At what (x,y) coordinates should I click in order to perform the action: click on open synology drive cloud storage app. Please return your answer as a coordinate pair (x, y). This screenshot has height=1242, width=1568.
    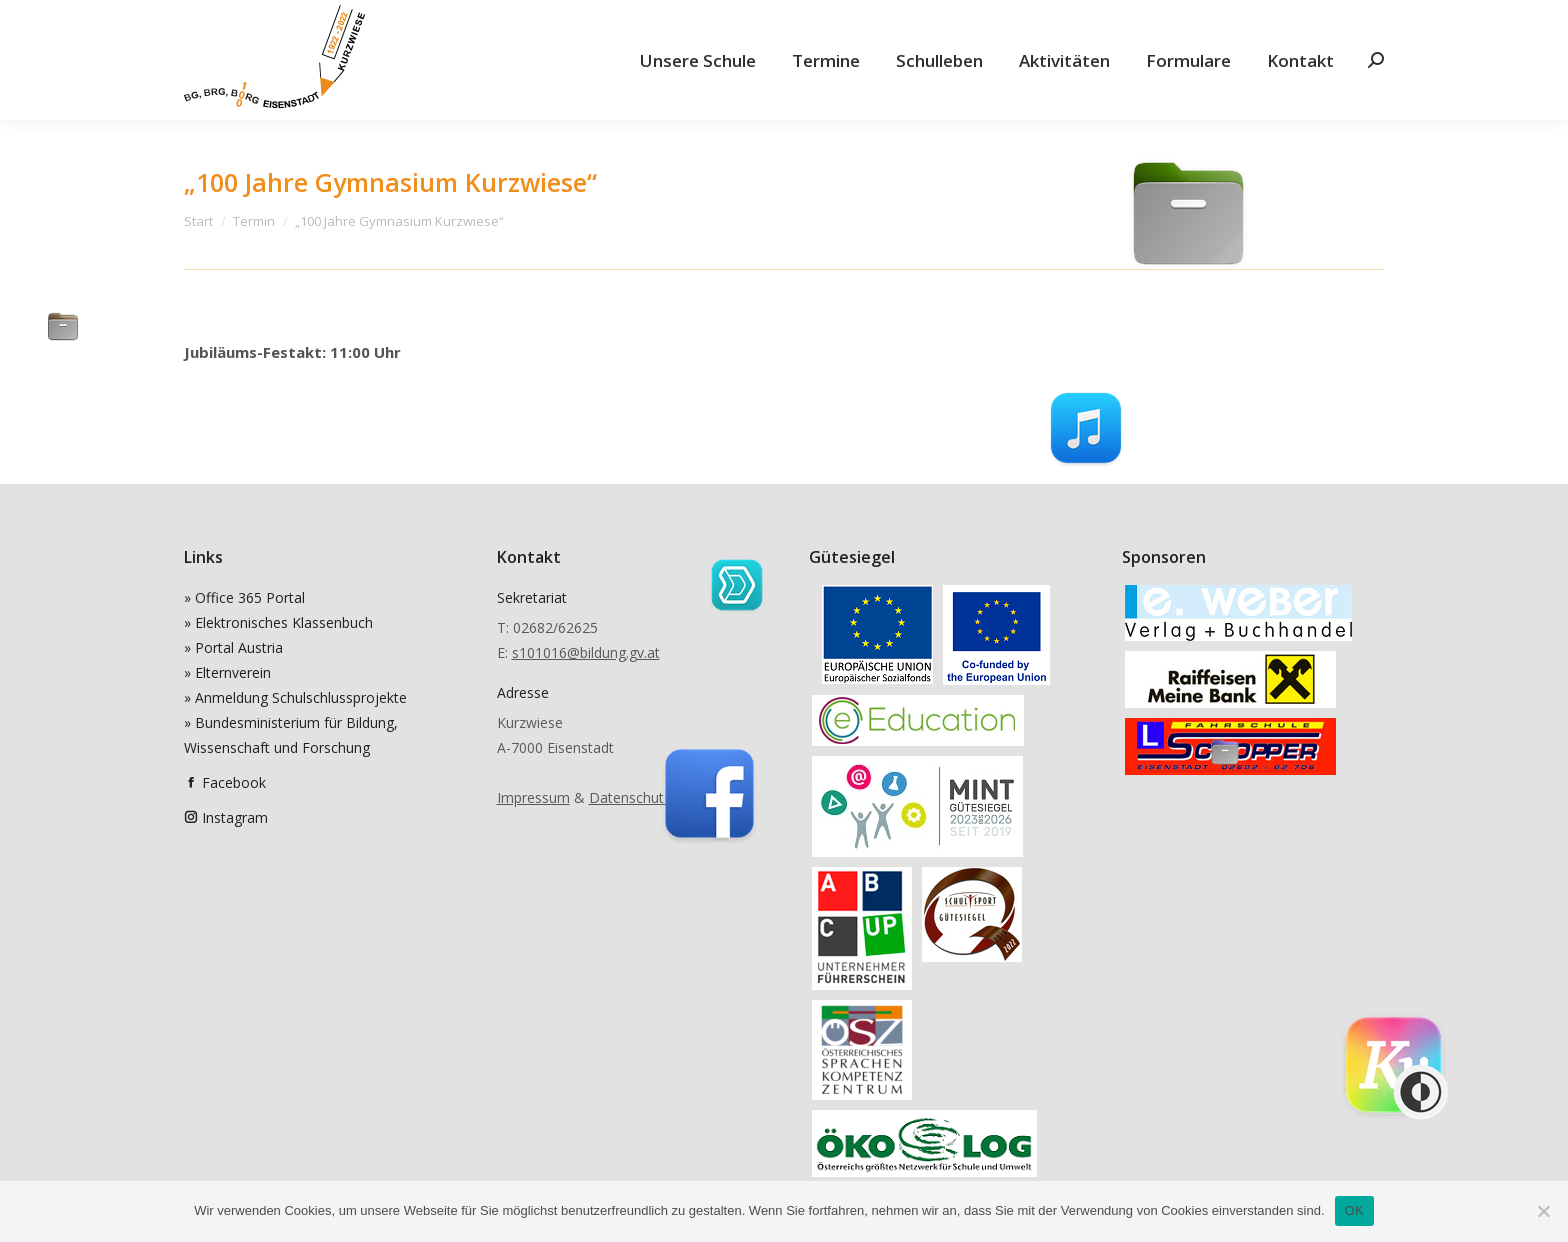
    Looking at the image, I should click on (737, 585).